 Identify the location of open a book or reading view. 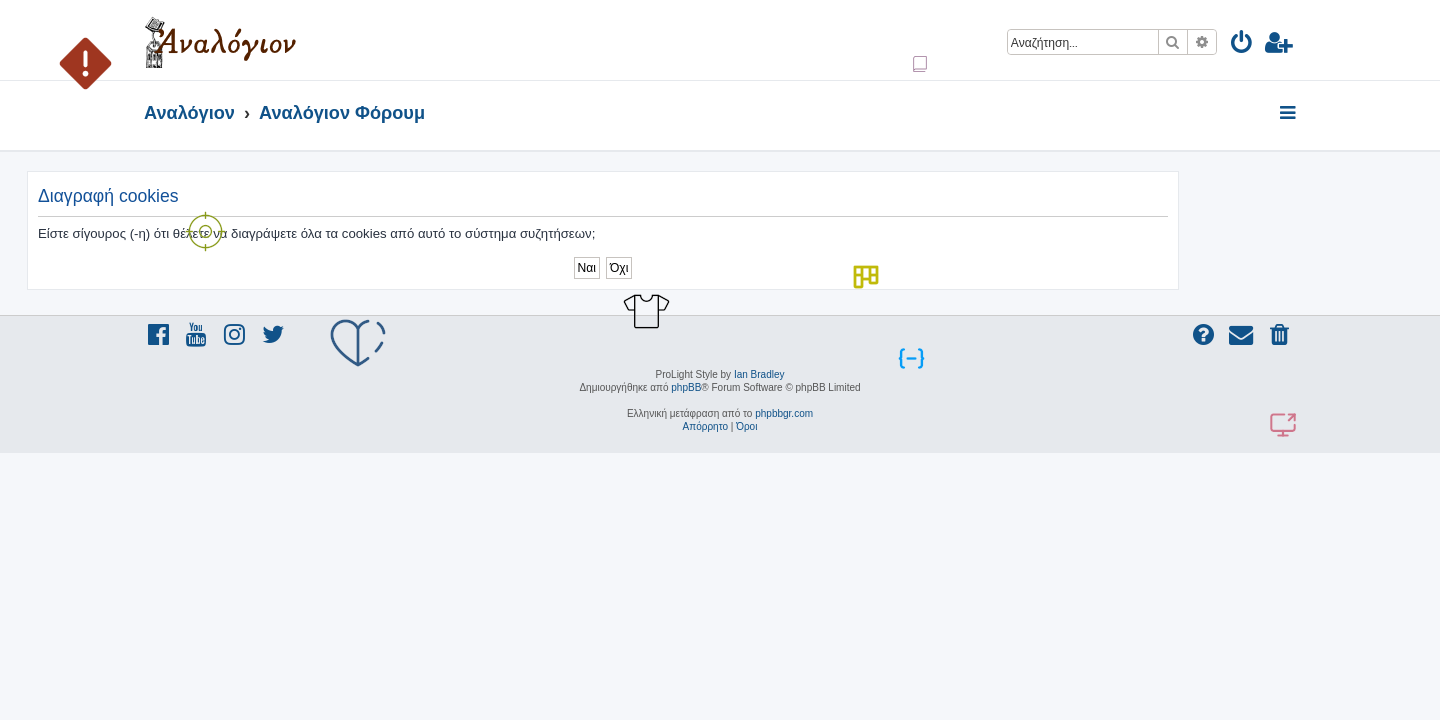
(920, 64).